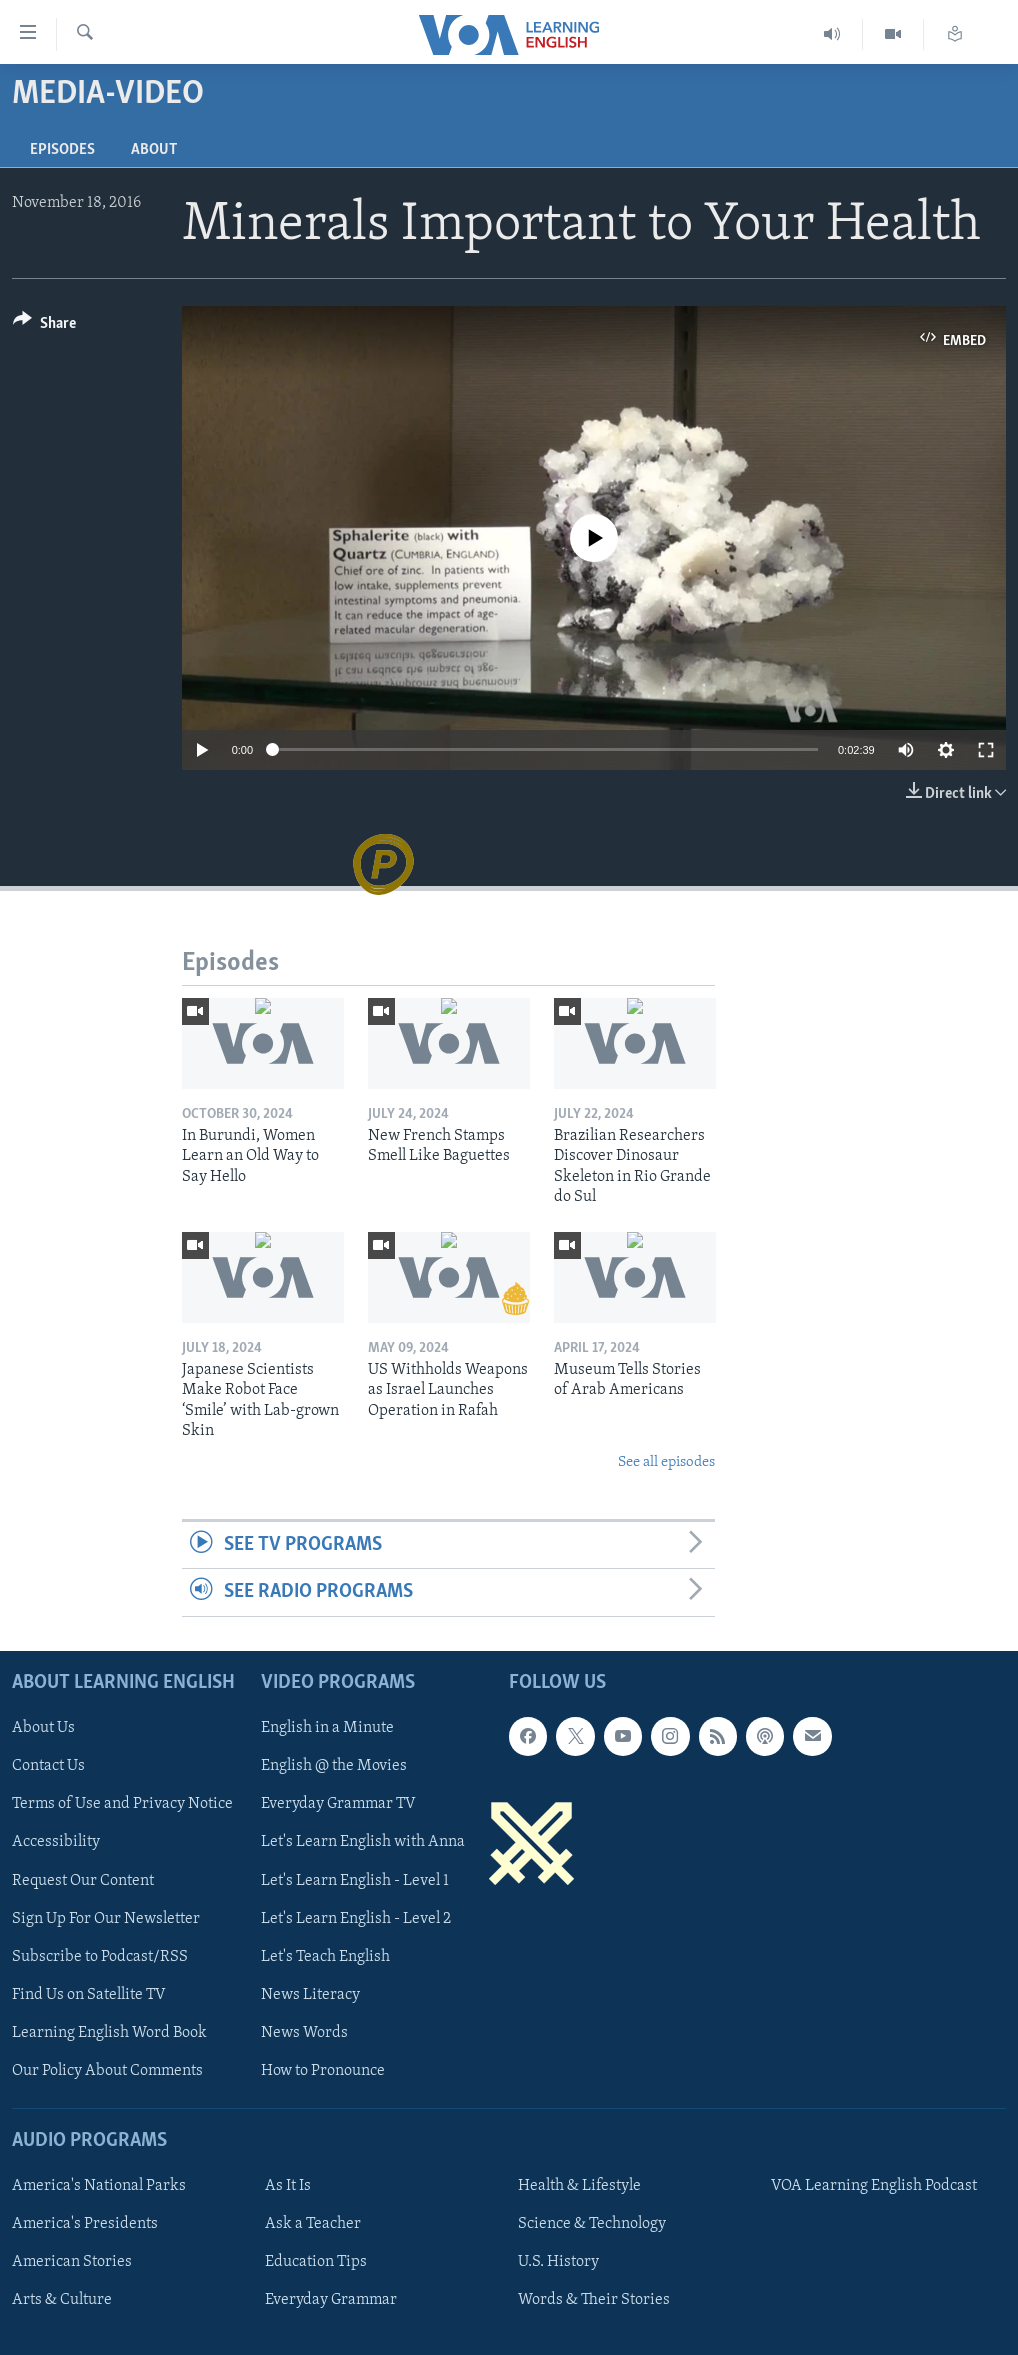 The height and width of the screenshot is (2355, 1018). What do you see at coordinates (515, 1298) in the screenshot?
I see `vanilla extract css framework logo` at bounding box center [515, 1298].